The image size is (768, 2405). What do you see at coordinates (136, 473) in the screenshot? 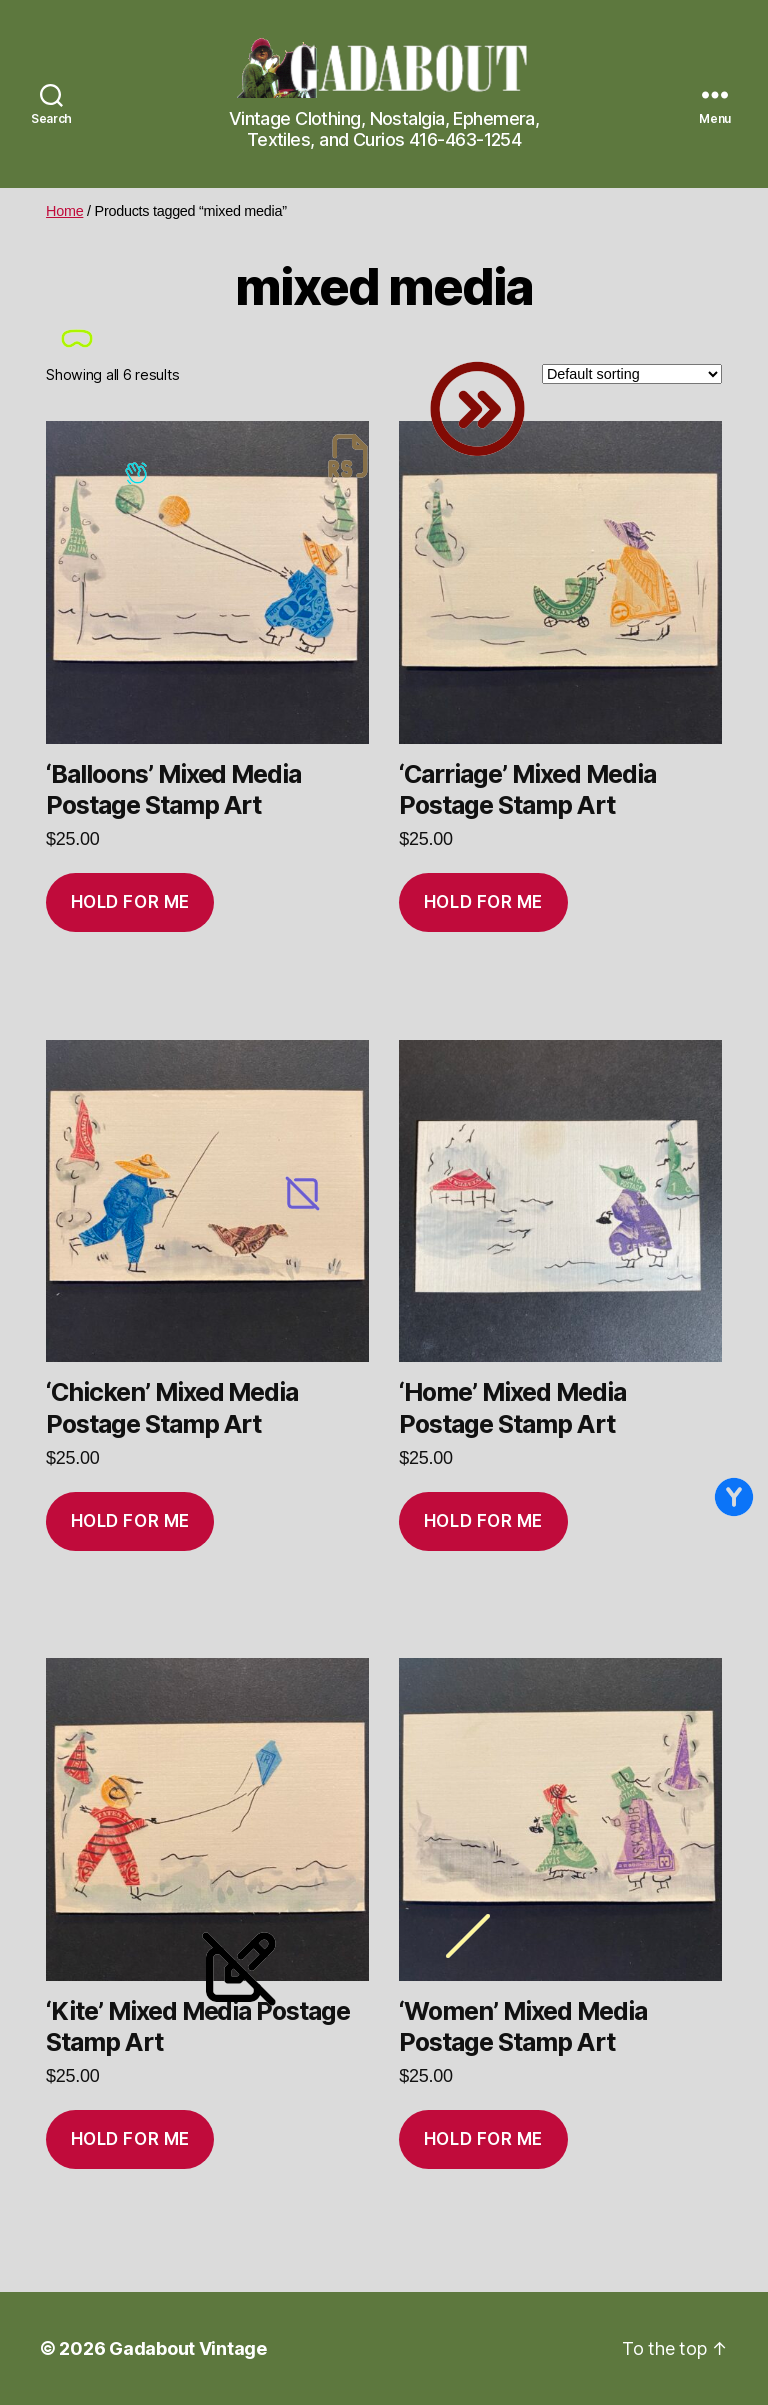
I see `send a greeting or say hello` at bounding box center [136, 473].